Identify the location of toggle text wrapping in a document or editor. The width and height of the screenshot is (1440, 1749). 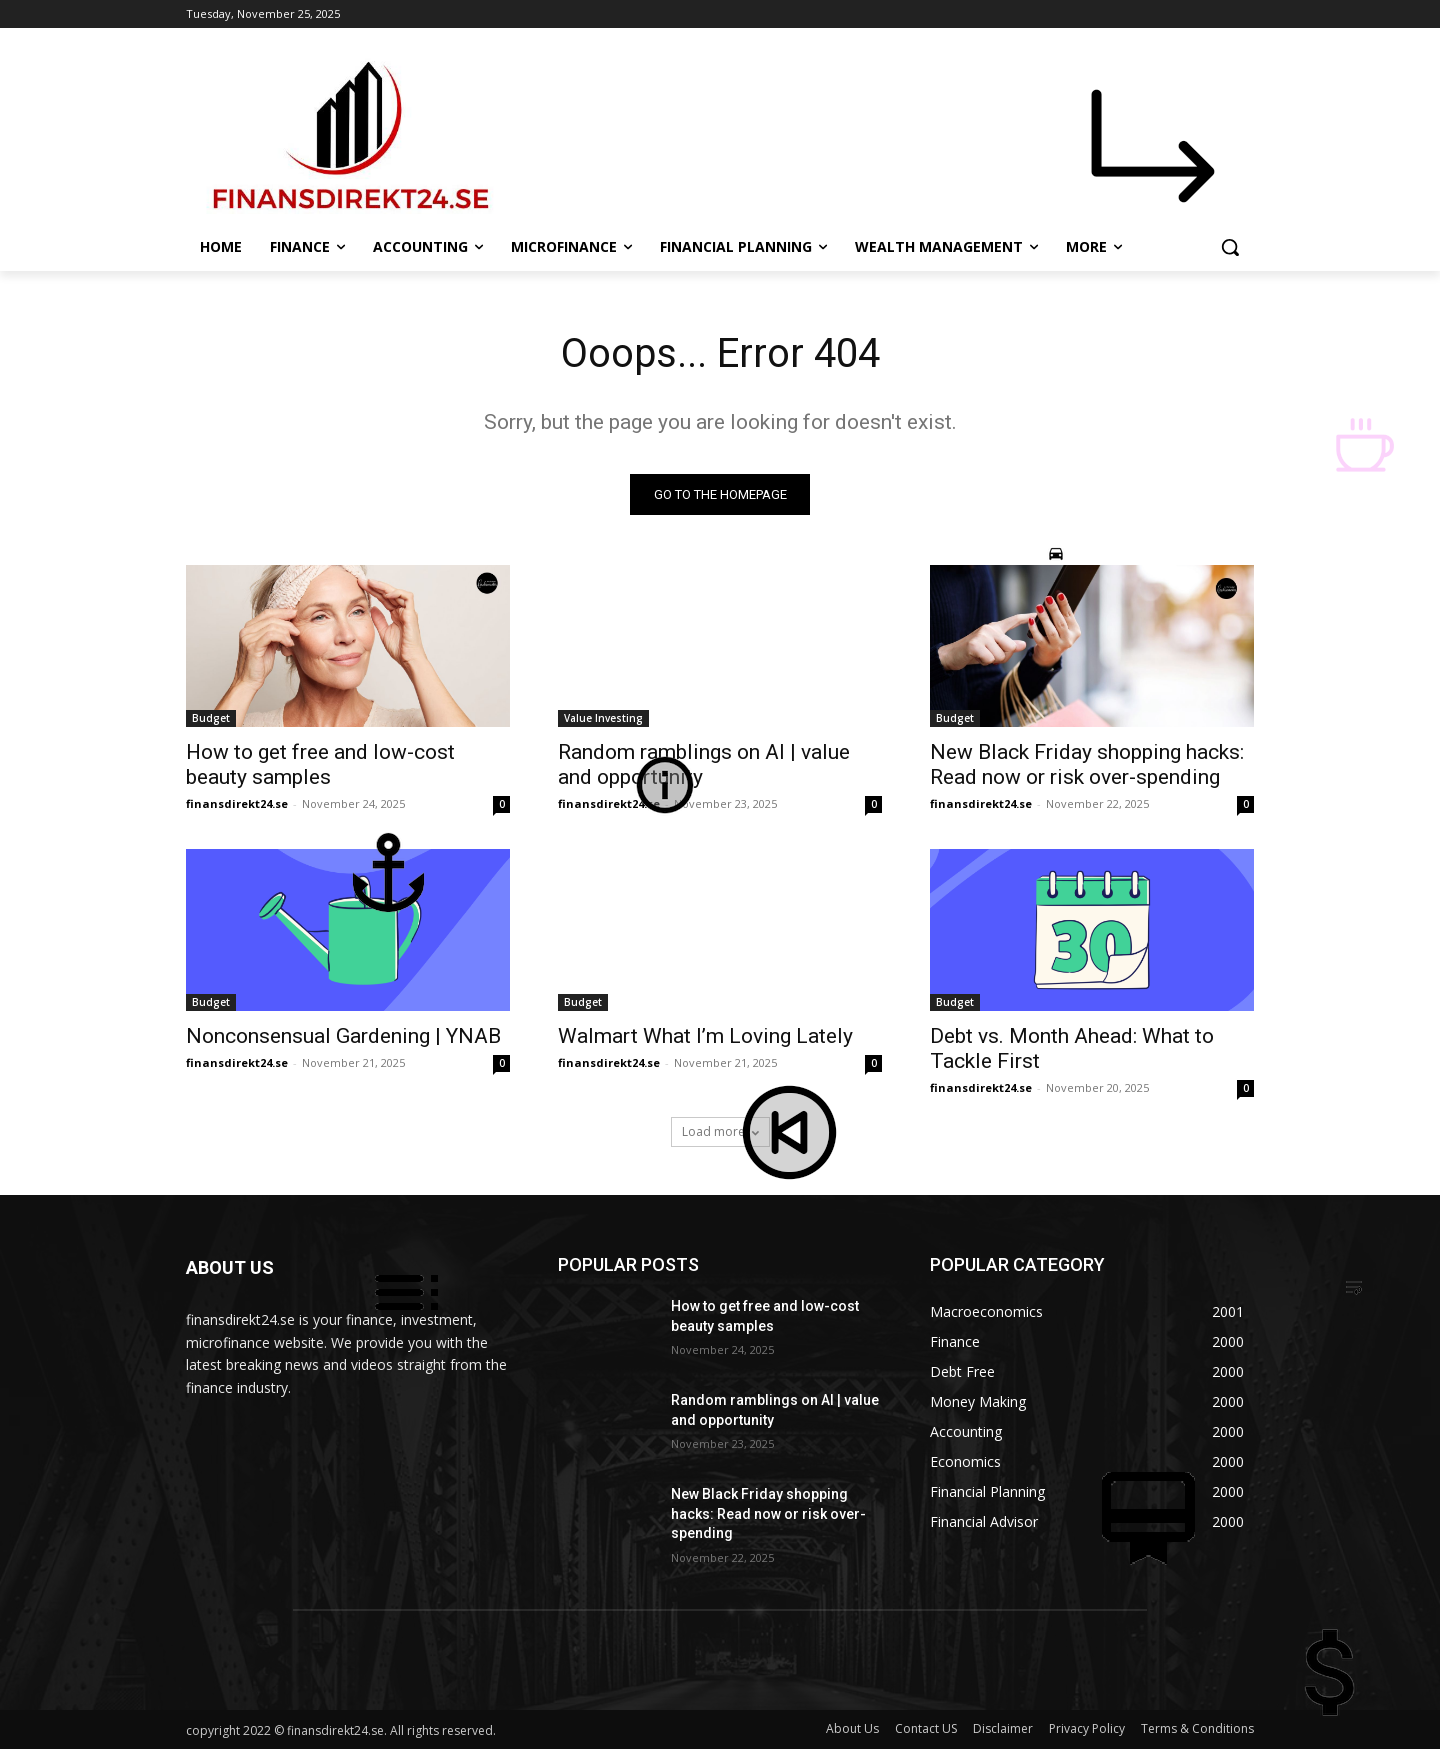
(1354, 1287).